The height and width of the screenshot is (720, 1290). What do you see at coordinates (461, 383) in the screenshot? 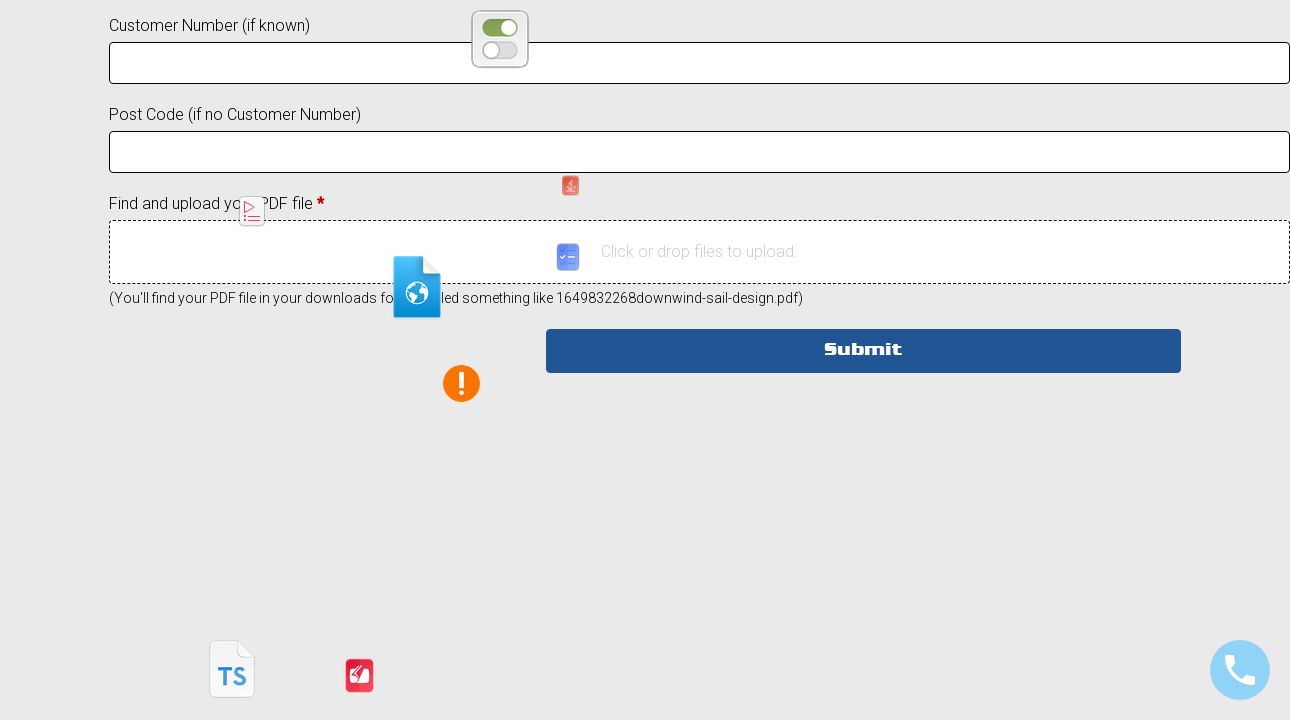
I see `indicates a warning or caution state` at bounding box center [461, 383].